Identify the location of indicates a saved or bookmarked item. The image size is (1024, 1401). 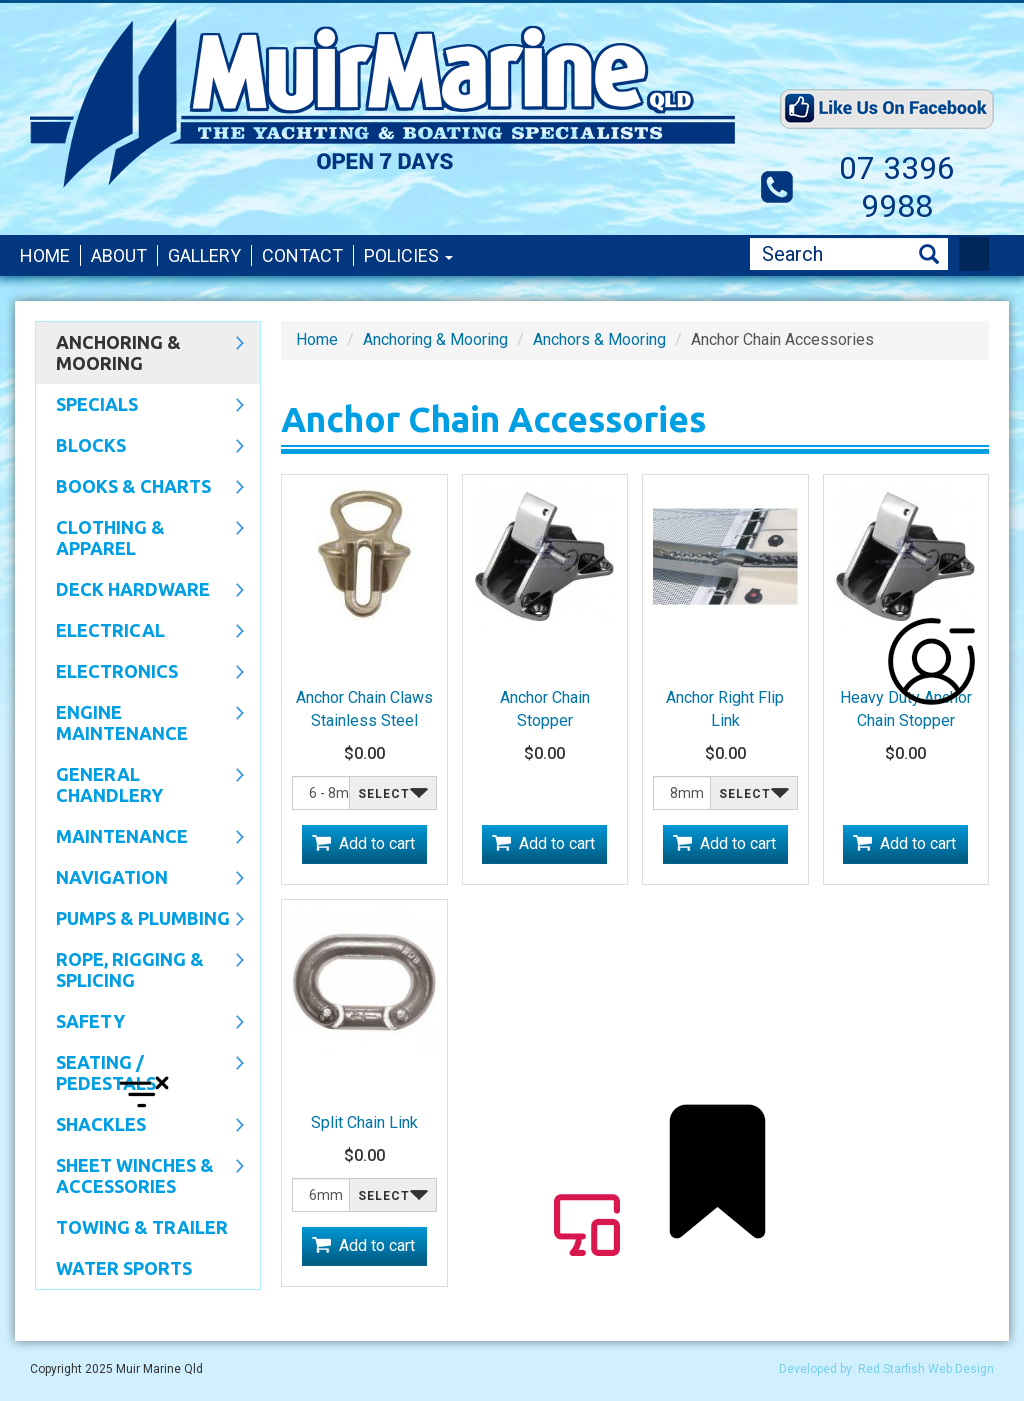
(717, 1171).